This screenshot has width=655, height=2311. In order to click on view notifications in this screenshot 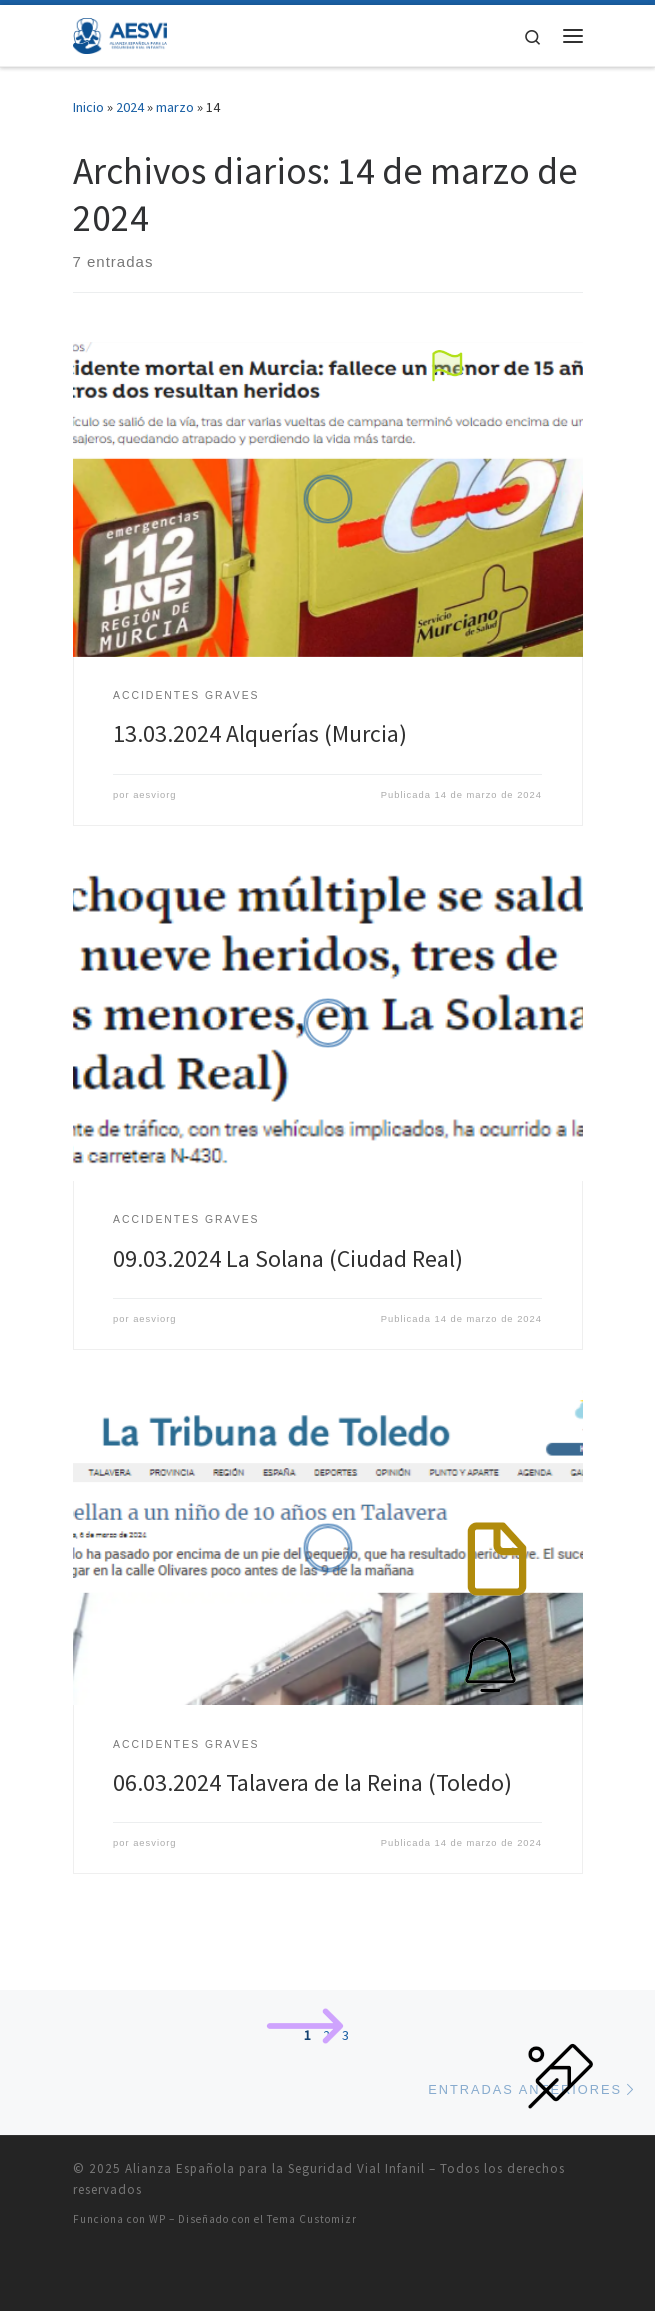, I will do `click(490, 1664)`.